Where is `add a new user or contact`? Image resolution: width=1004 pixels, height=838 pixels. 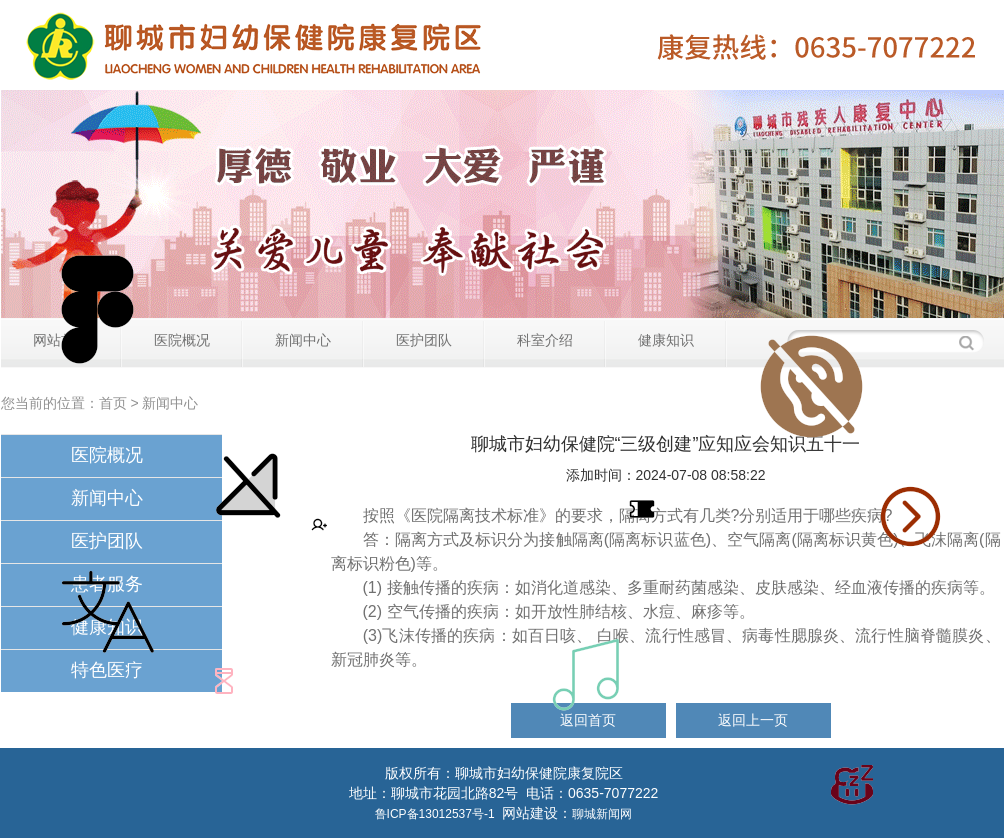
add a new user or contact is located at coordinates (319, 525).